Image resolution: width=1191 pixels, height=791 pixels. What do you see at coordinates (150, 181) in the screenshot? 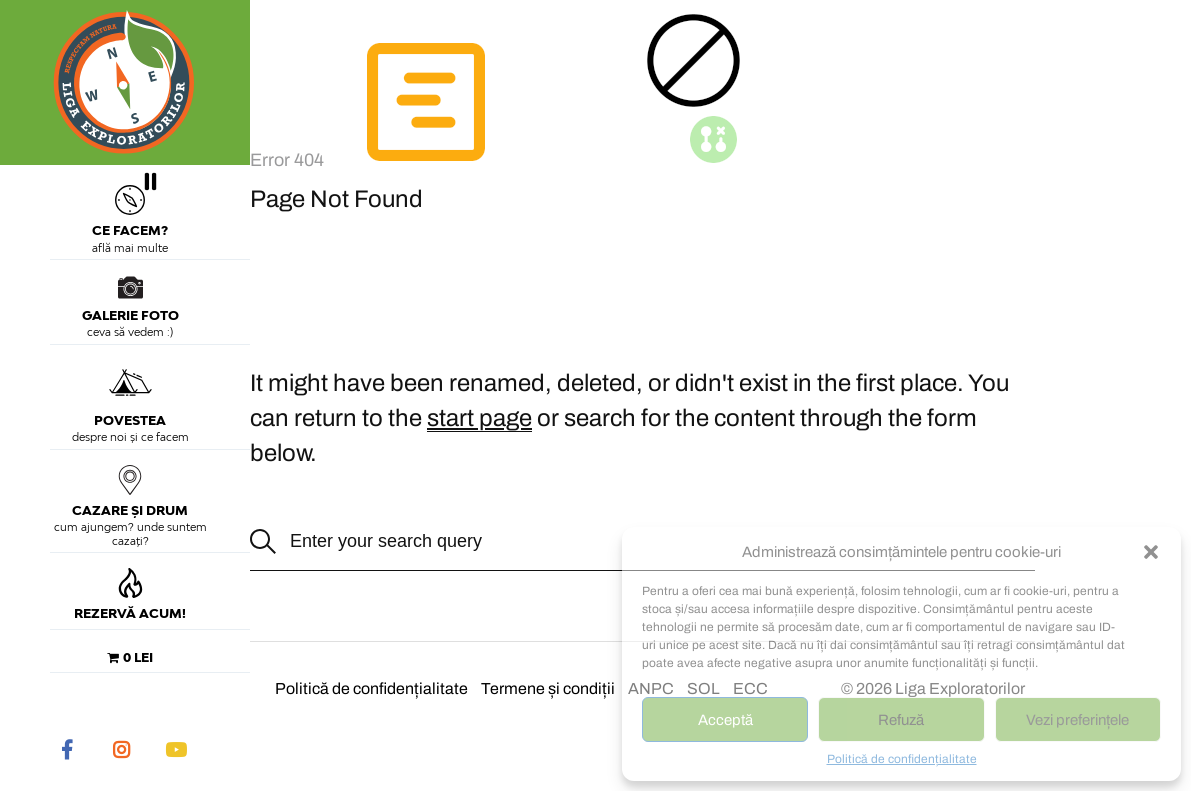
I see `pause media playback` at bounding box center [150, 181].